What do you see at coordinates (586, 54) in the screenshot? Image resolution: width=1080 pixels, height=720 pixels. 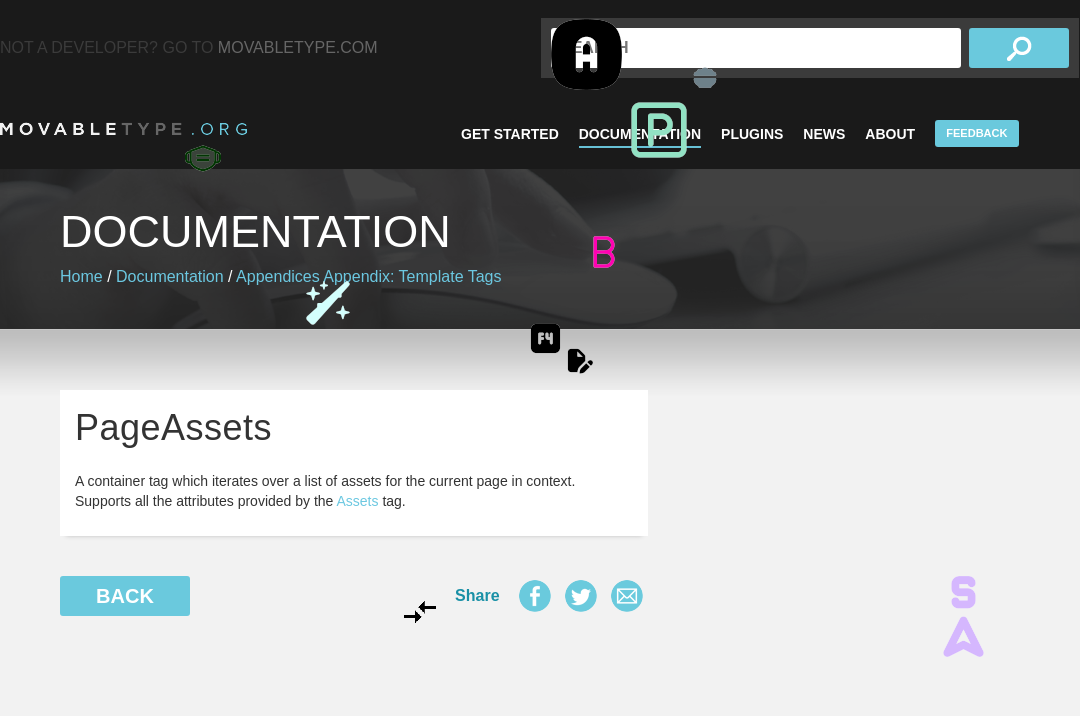 I see `select font style or text formatting option` at bounding box center [586, 54].